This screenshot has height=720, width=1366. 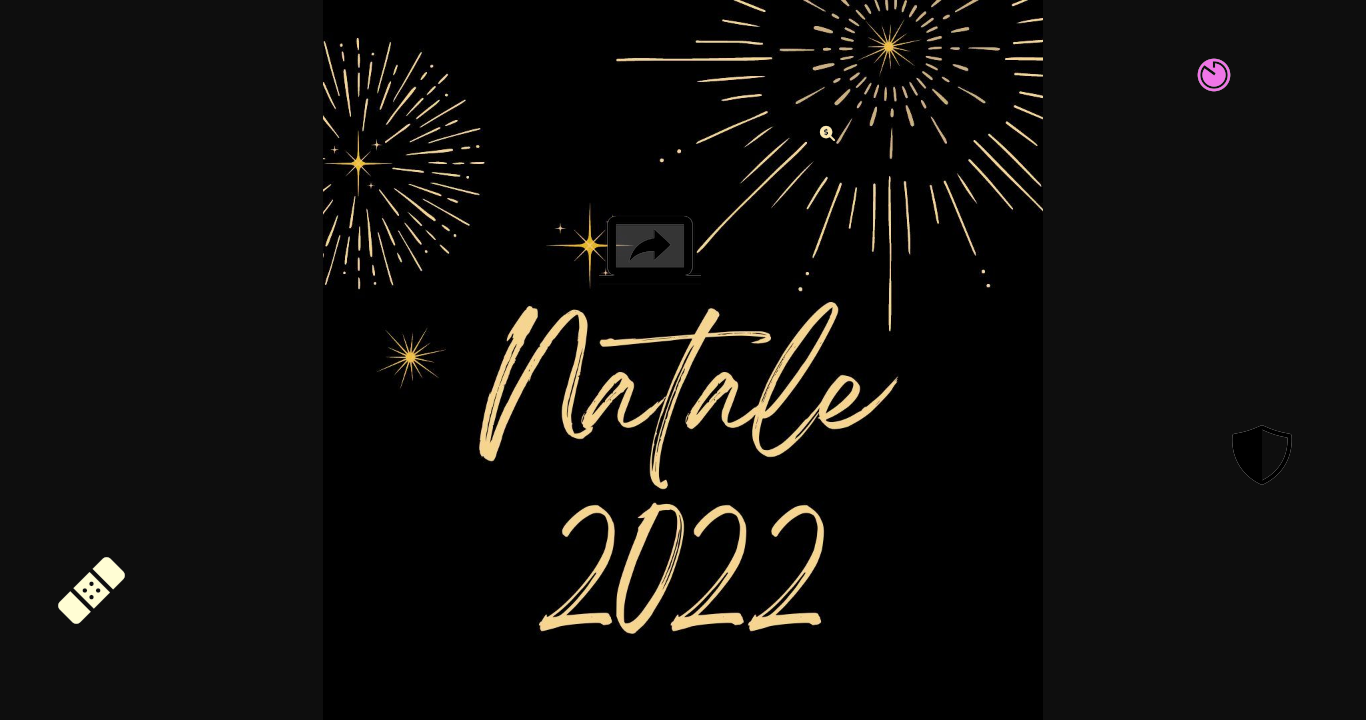 I want to click on set or view a countdown timer, so click(x=1214, y=75).